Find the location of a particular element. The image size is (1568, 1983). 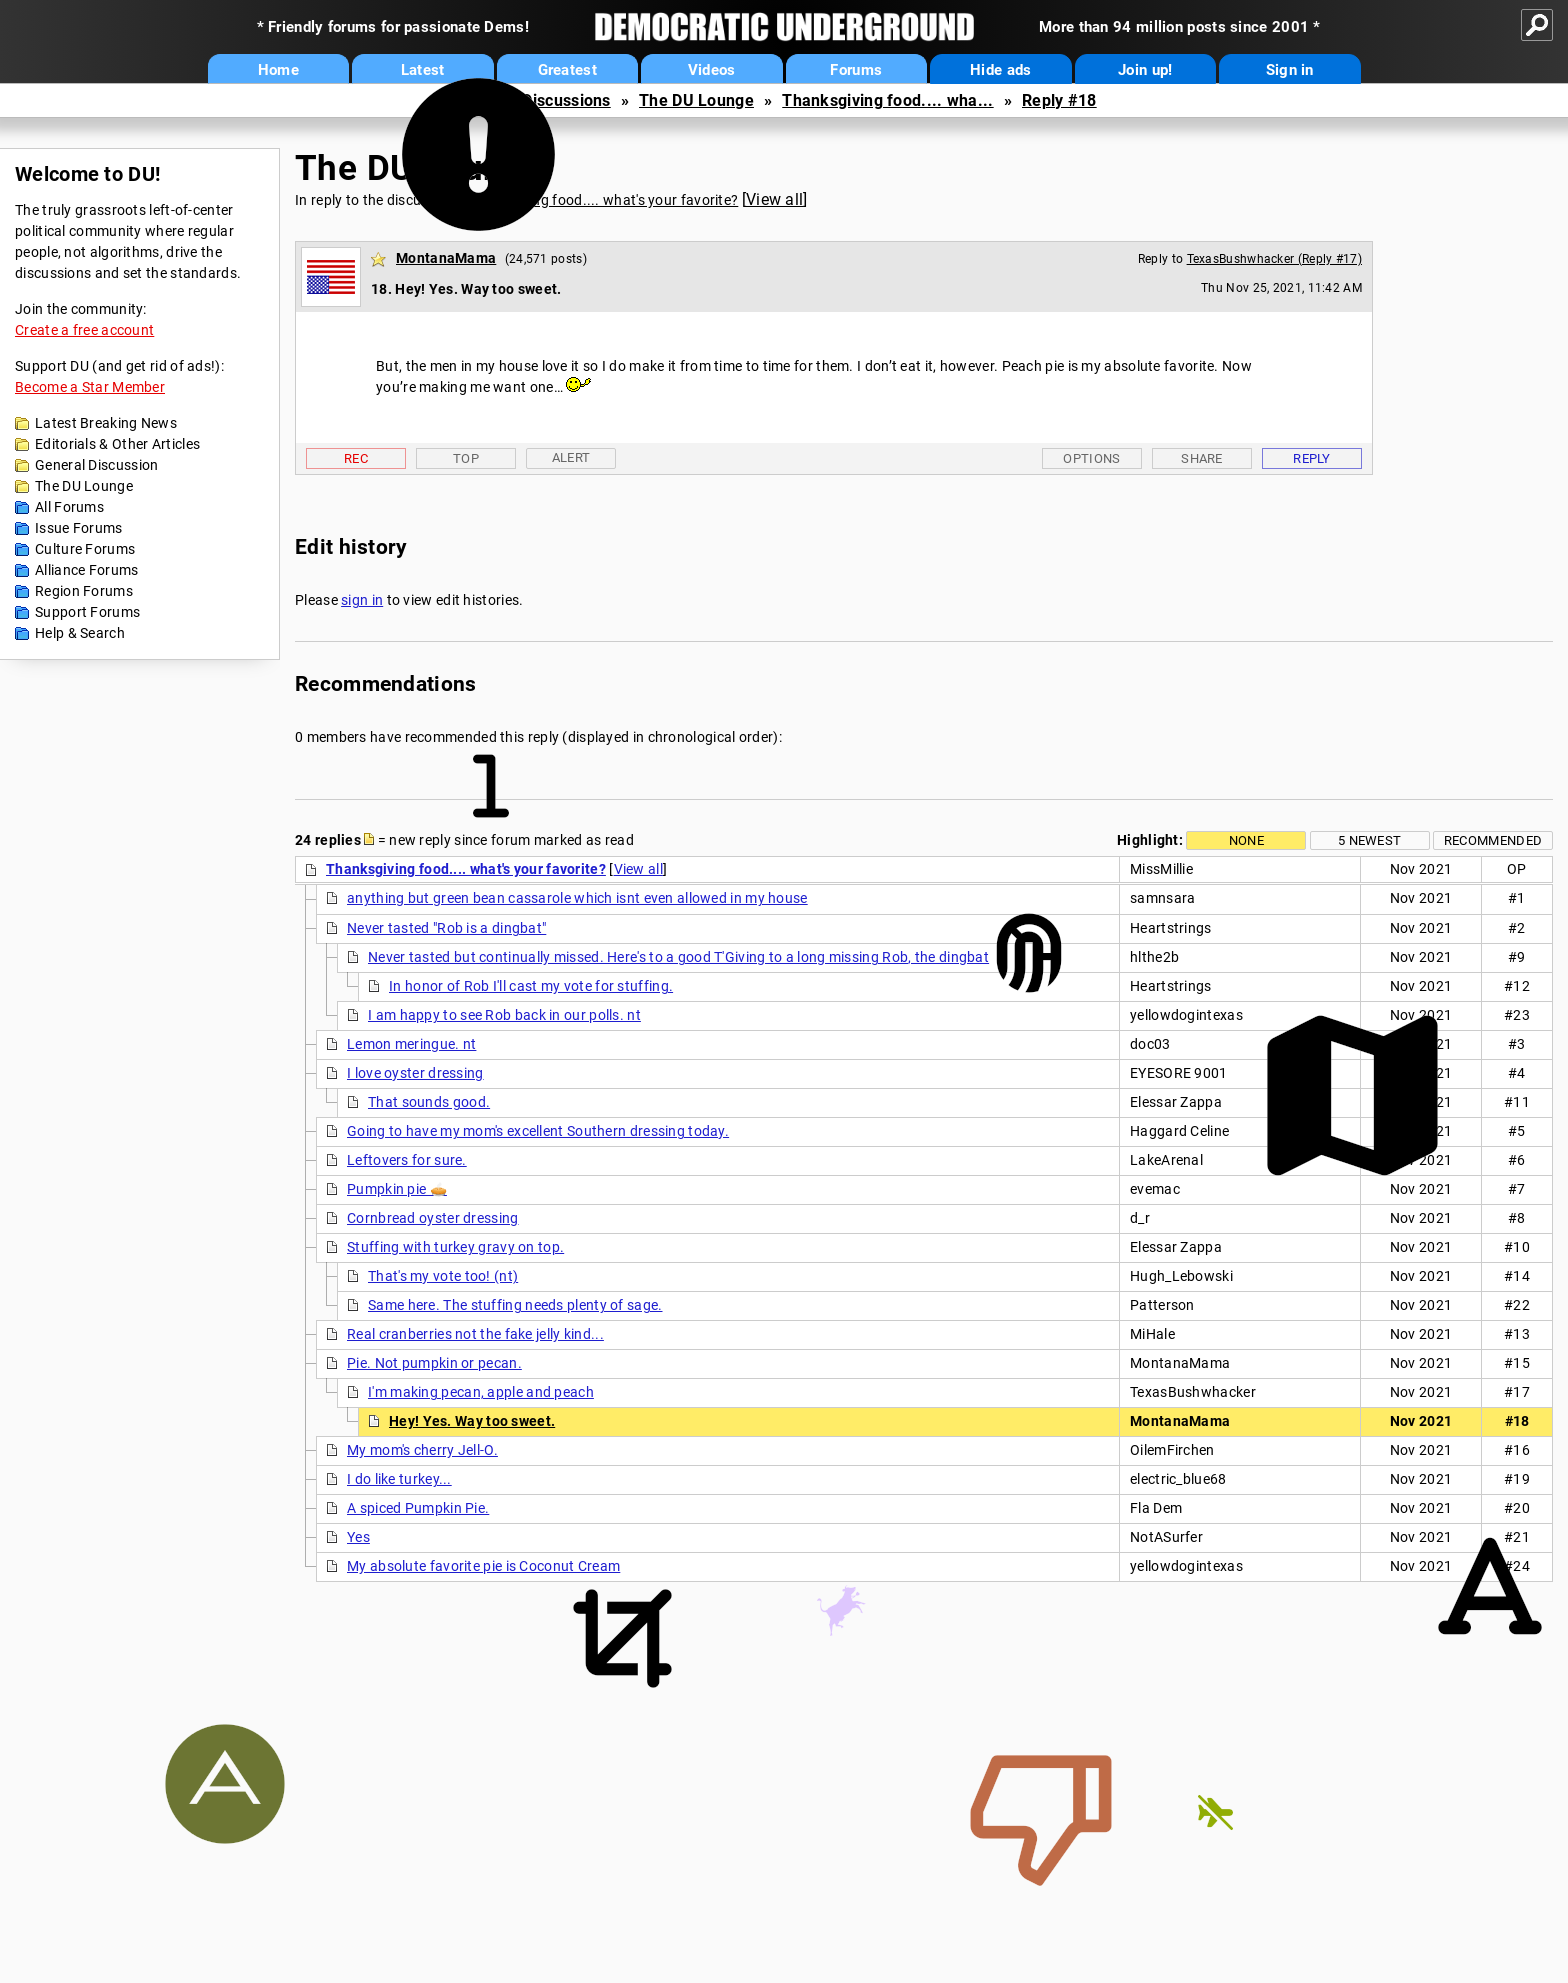

airplane mode is disabled is located at coordinates (1215, 1812).